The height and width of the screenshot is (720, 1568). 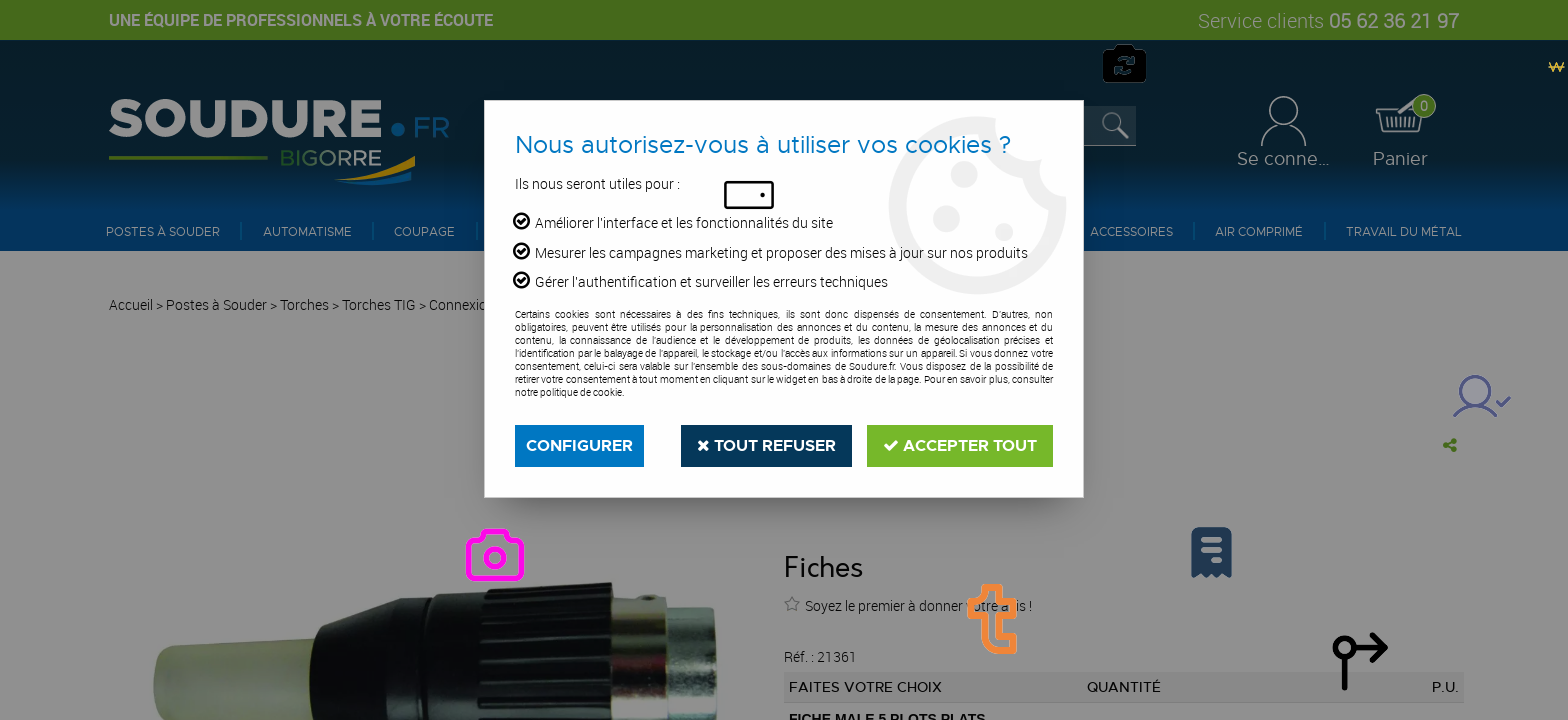 What do you see at coordinates (992, 619) in the screenshot?
I see `open tumblr app` at bounding box center [992, 619].